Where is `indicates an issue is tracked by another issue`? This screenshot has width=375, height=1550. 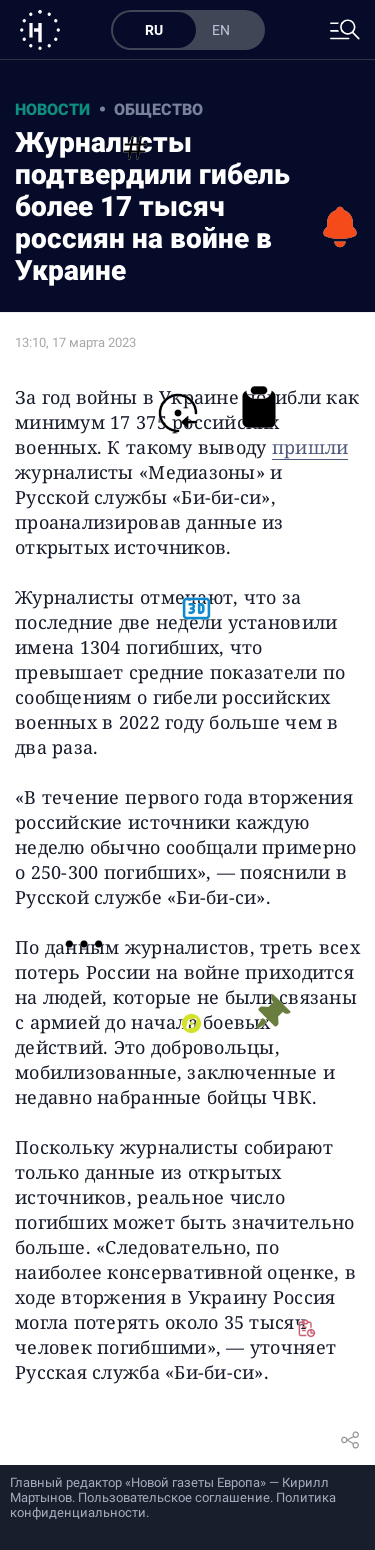
indicates an issue is tracked by another issue is located at coordinates (178, 413).